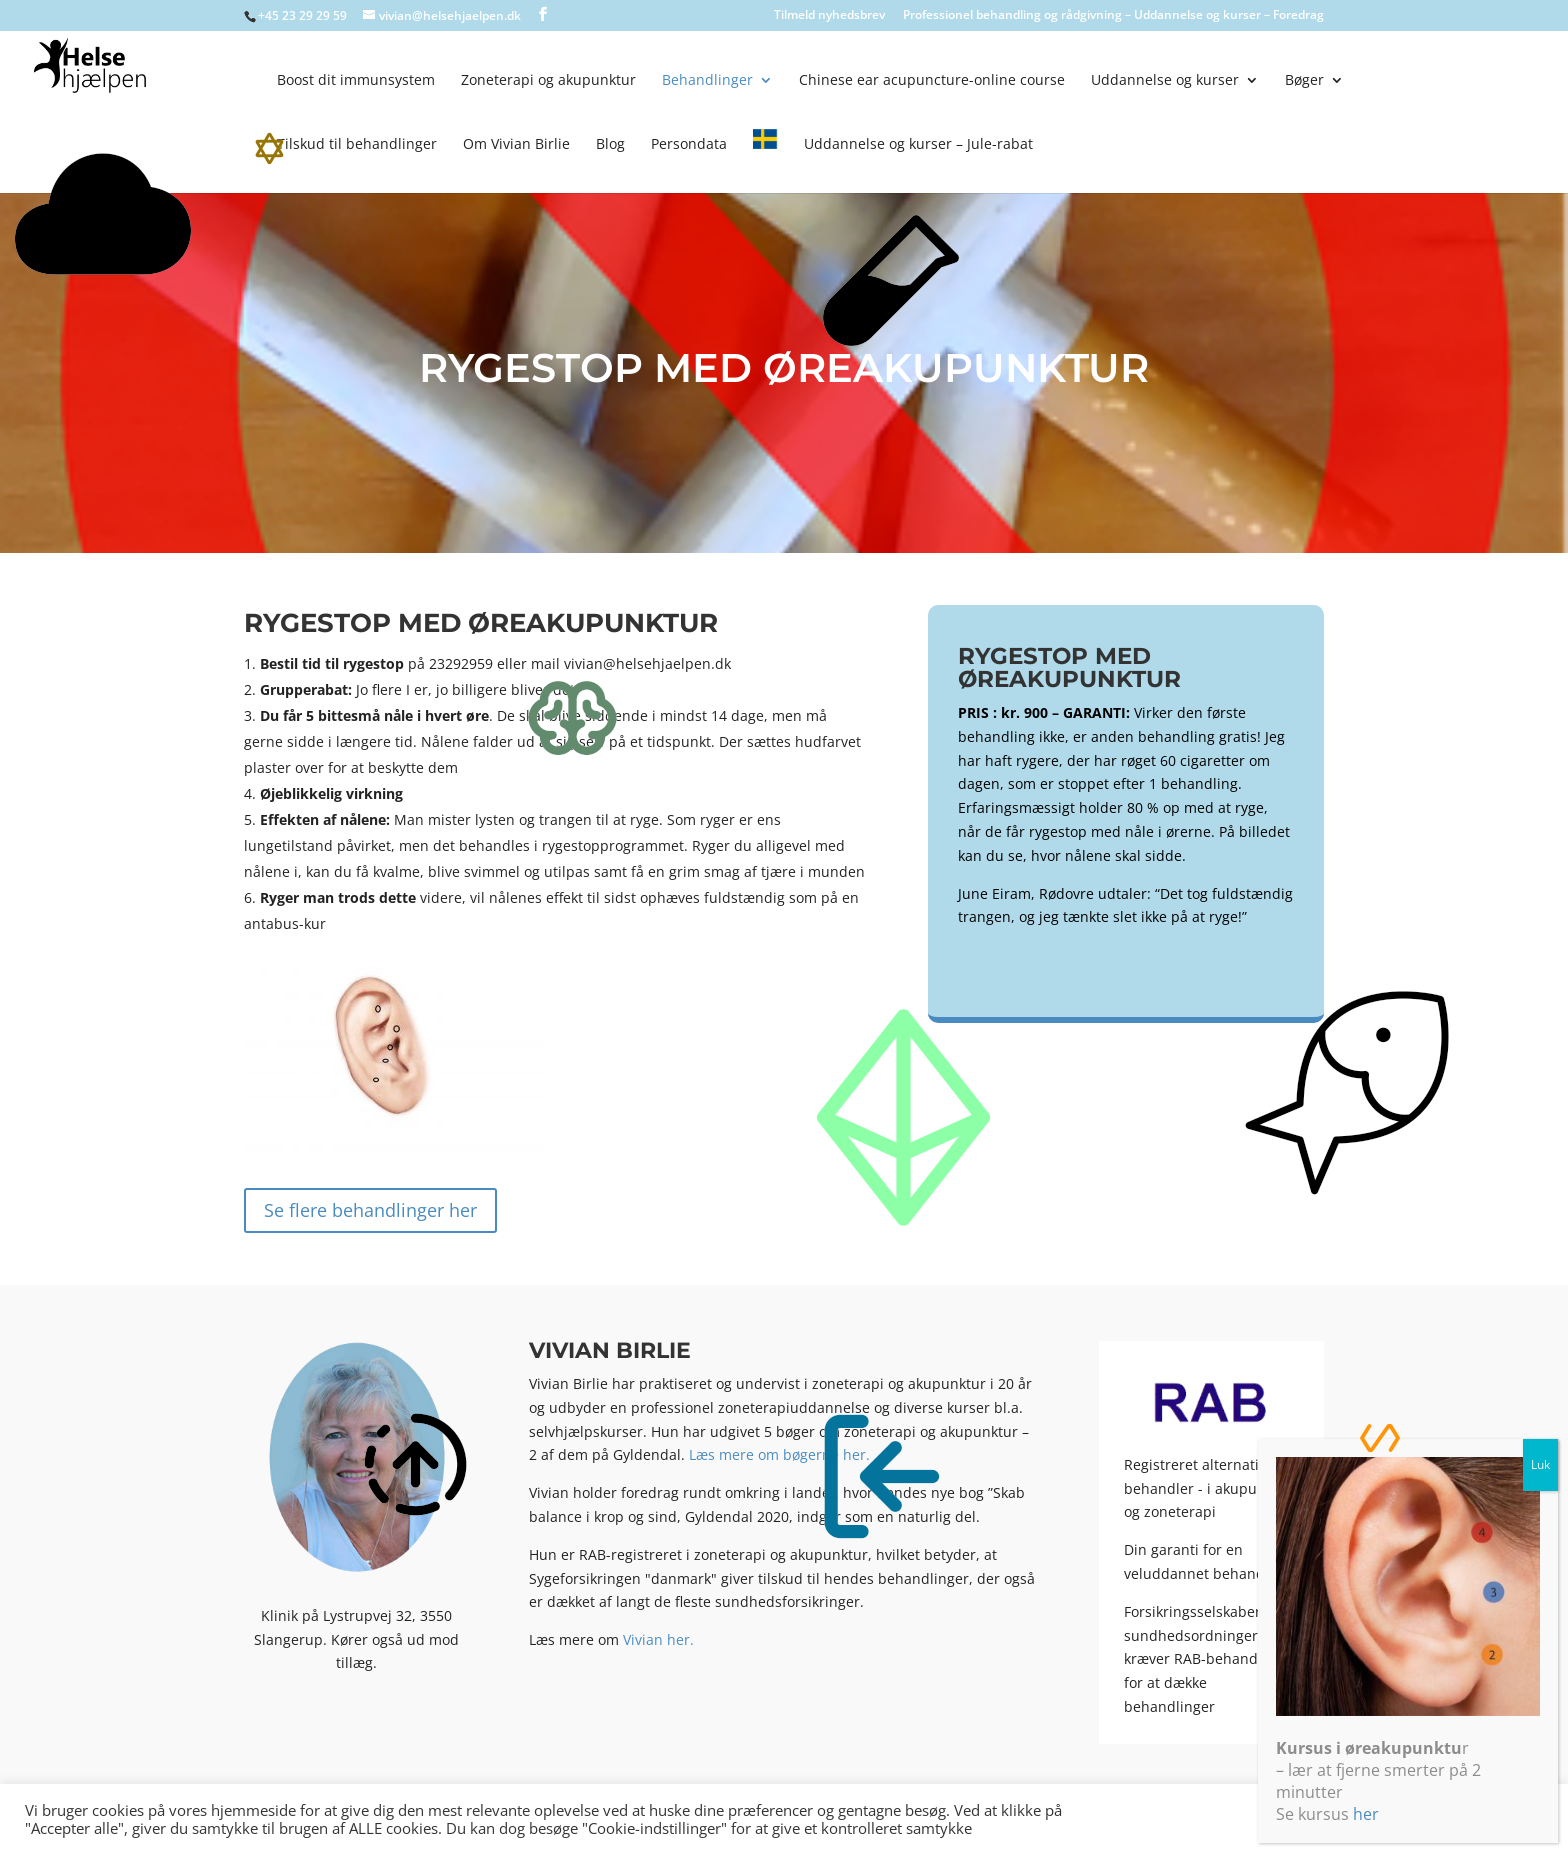 This screenshot has width=1568, height=1853. Describe the element at coordinates (572, 719) in the screenshot. I see `access AI or smart features` at that location.